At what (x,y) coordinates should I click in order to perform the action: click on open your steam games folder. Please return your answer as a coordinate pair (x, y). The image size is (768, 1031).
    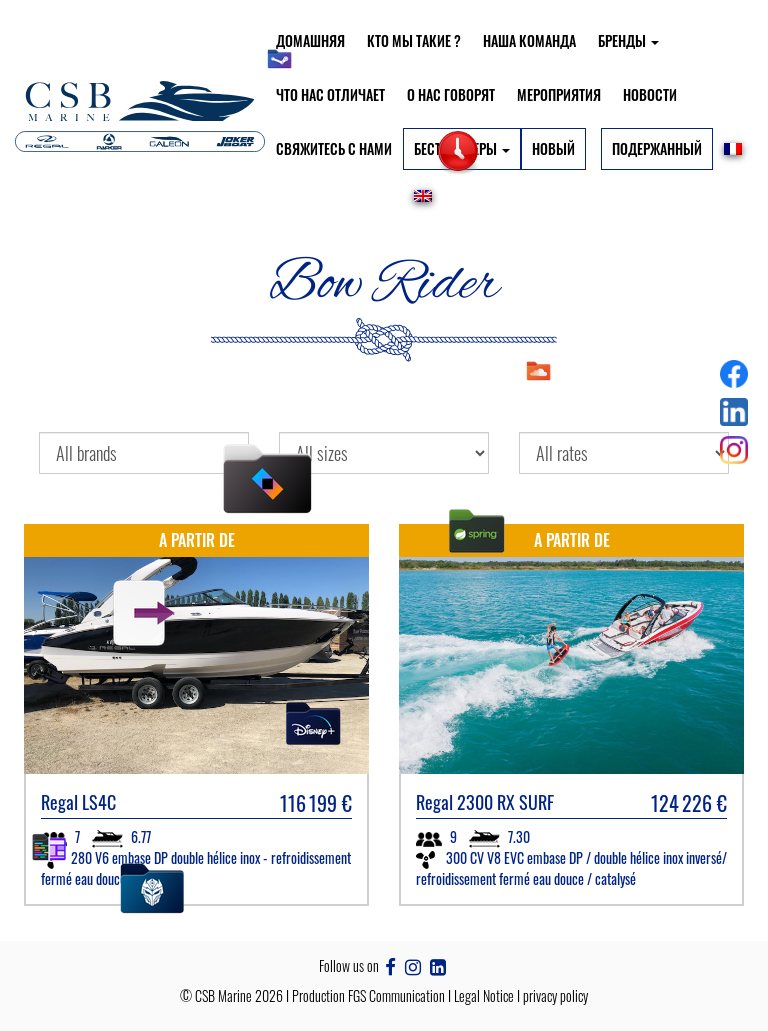
    Looking at the image, I should click on (279, 59).